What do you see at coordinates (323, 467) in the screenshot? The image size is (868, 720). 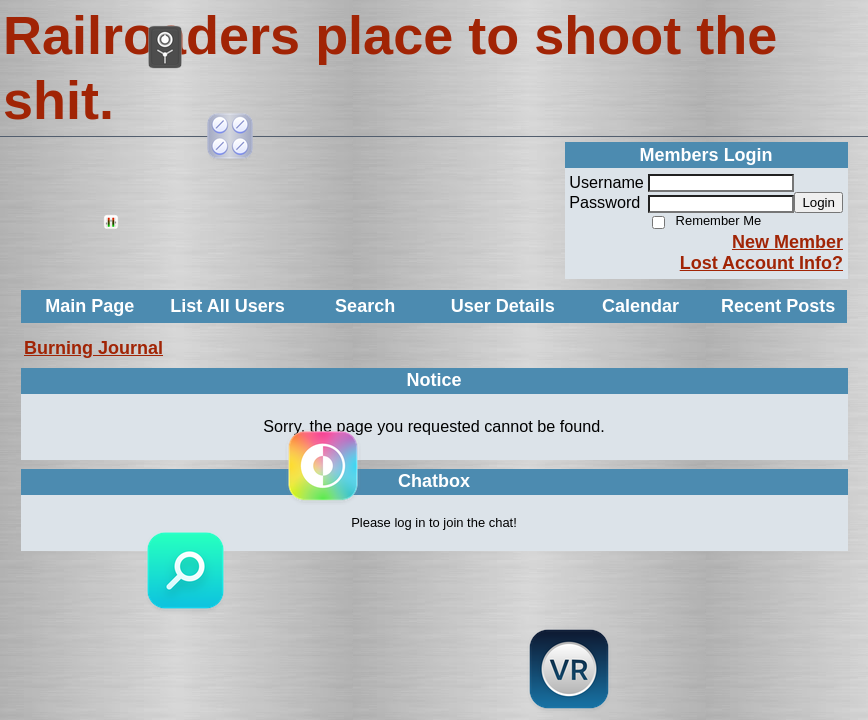 I see `open display or theme settings` at bounding box center [323, 467].